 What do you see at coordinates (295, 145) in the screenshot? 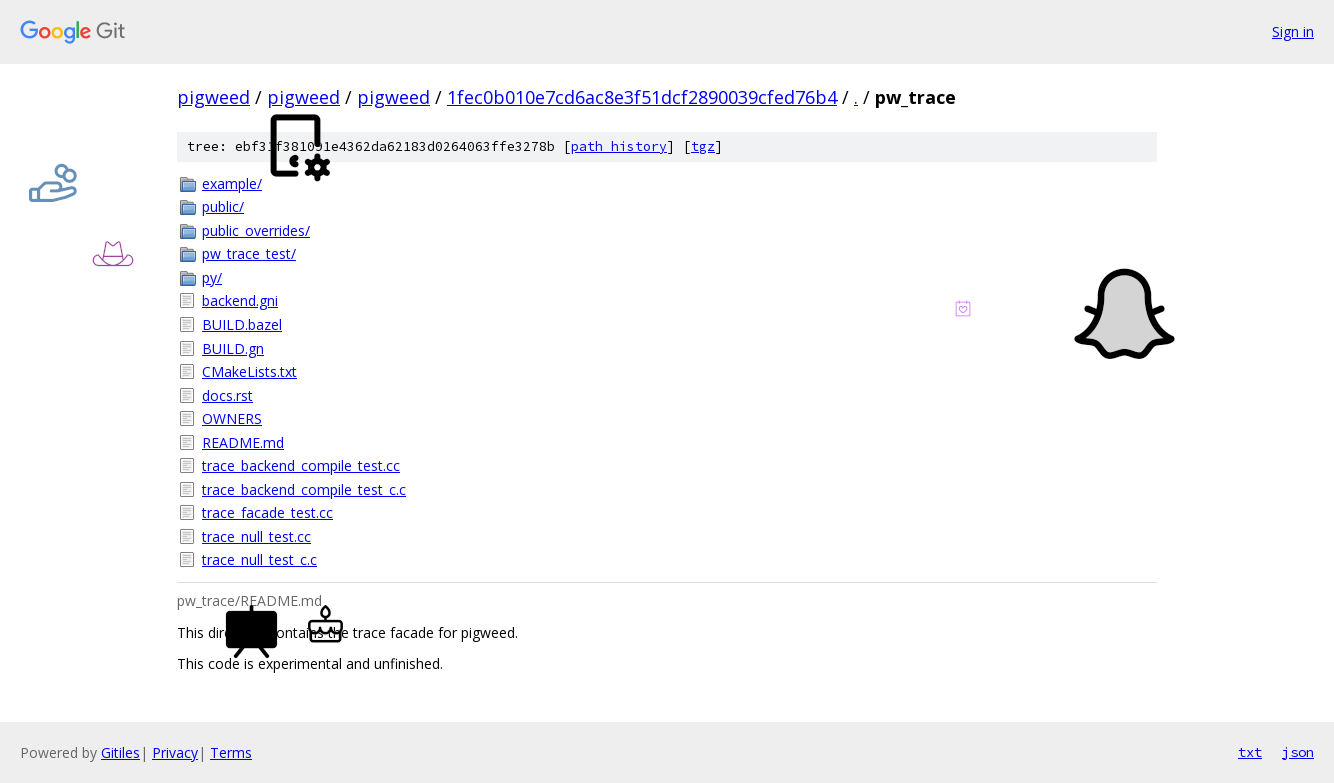
I see `access tablet device settings` at bounding box center [295, 145].